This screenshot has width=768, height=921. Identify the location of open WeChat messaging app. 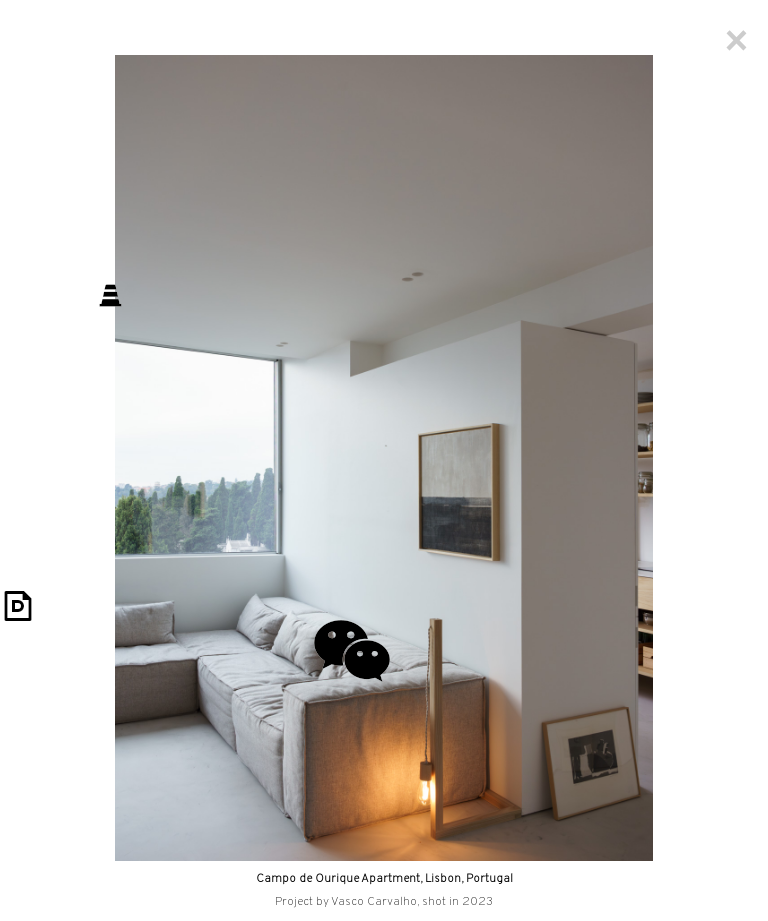
(352, 651).